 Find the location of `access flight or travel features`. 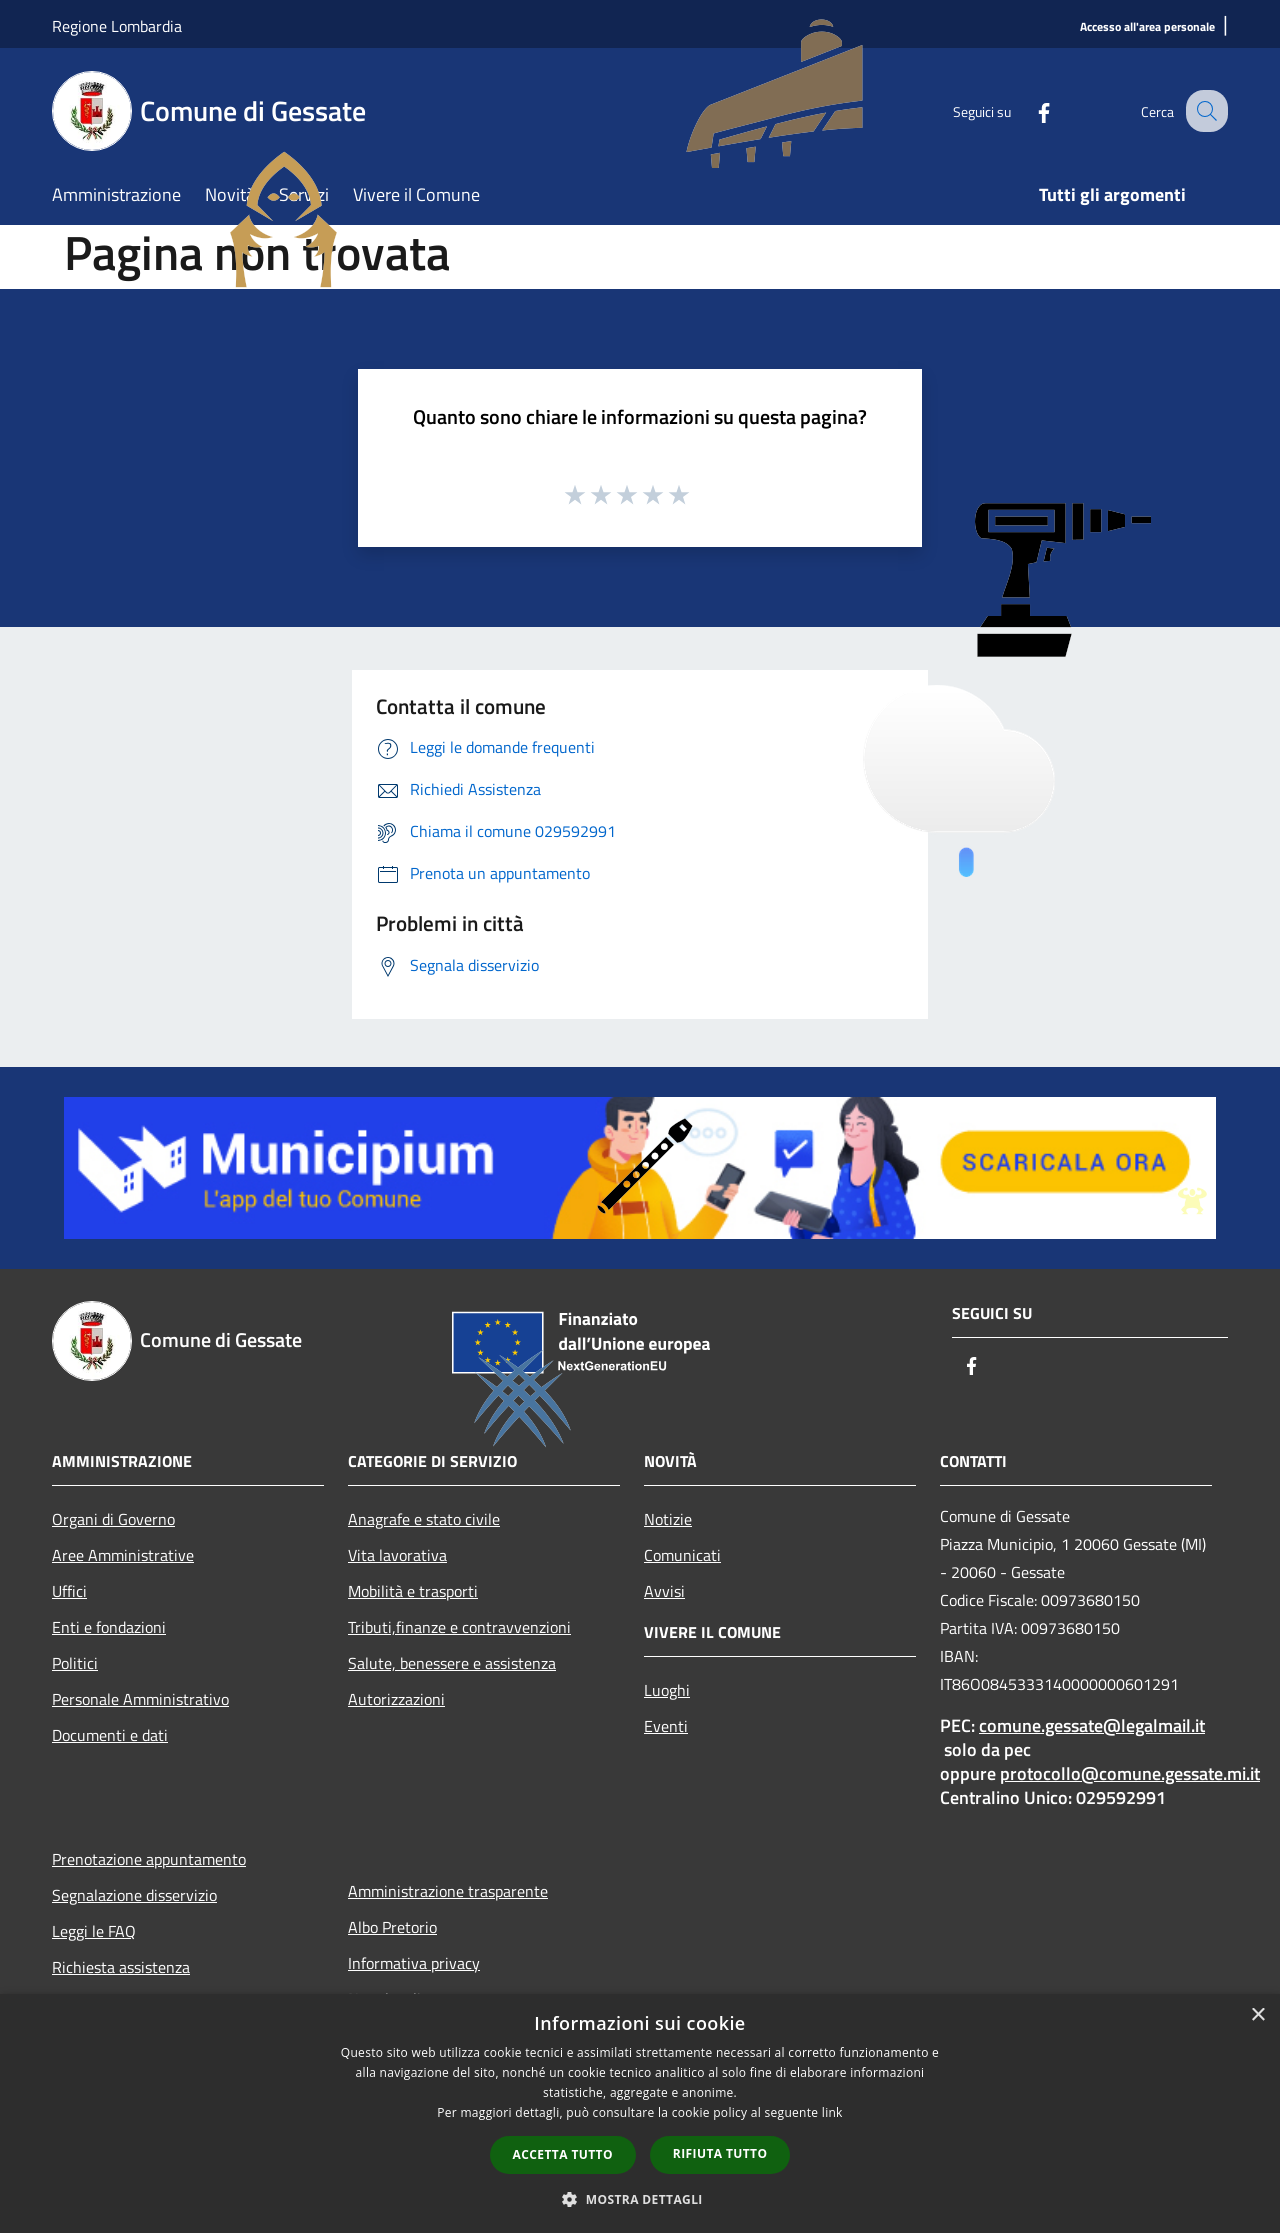

access flight or travel features is located at coordinates (774, 96).